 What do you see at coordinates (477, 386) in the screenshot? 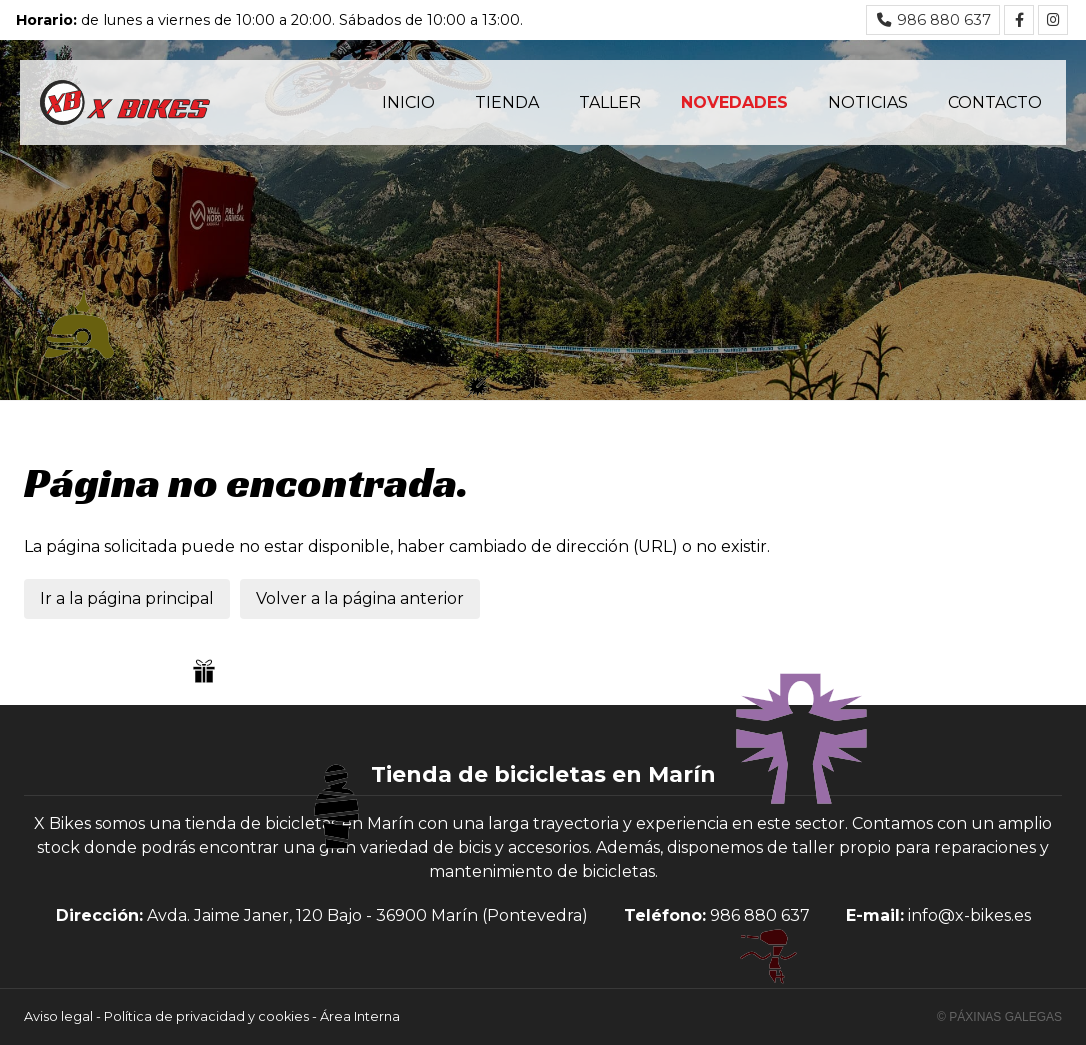
I see `sun-based weapon or solar attack ability` at bounding box center [477, 386].